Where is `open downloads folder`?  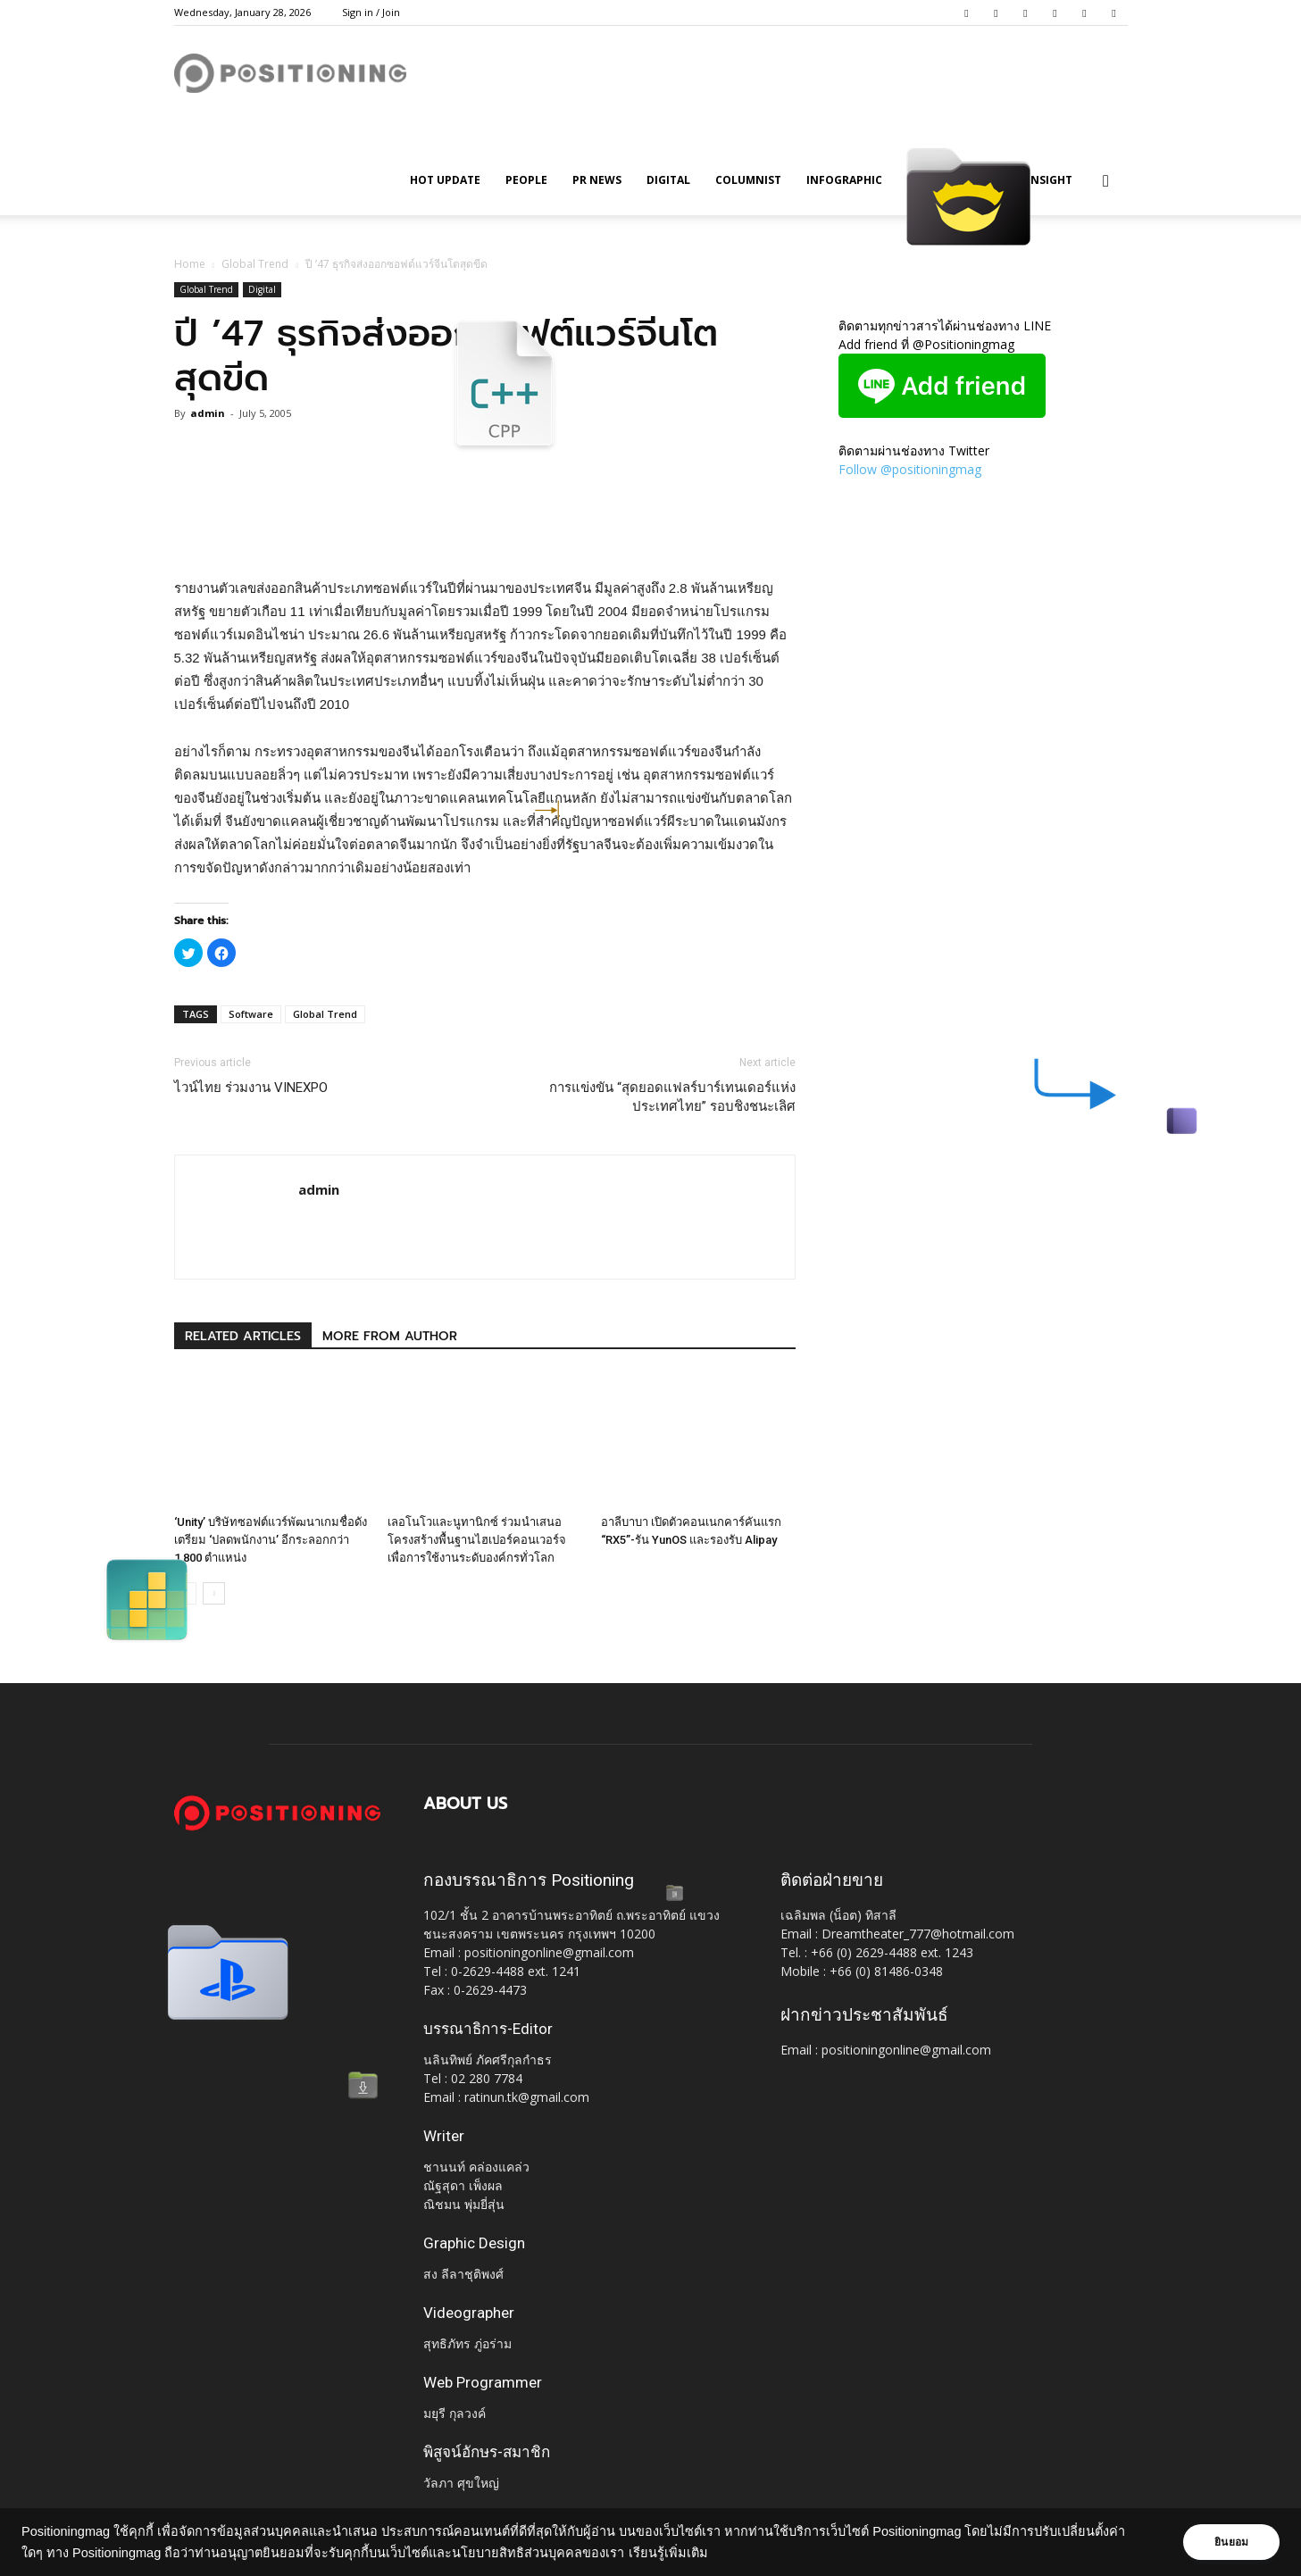
open downloads folder is located at coordinates (363, 2084).